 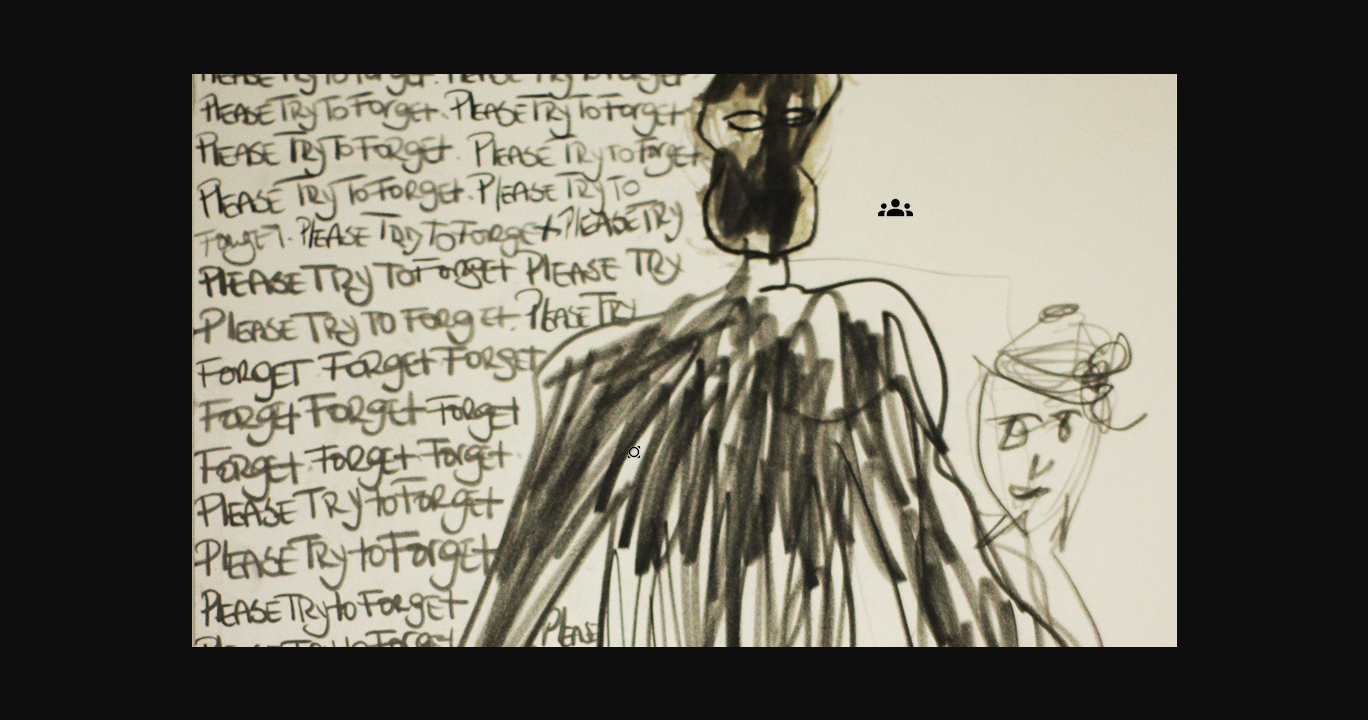 I want to click on view or manage groups, so click(x=895, y=207).